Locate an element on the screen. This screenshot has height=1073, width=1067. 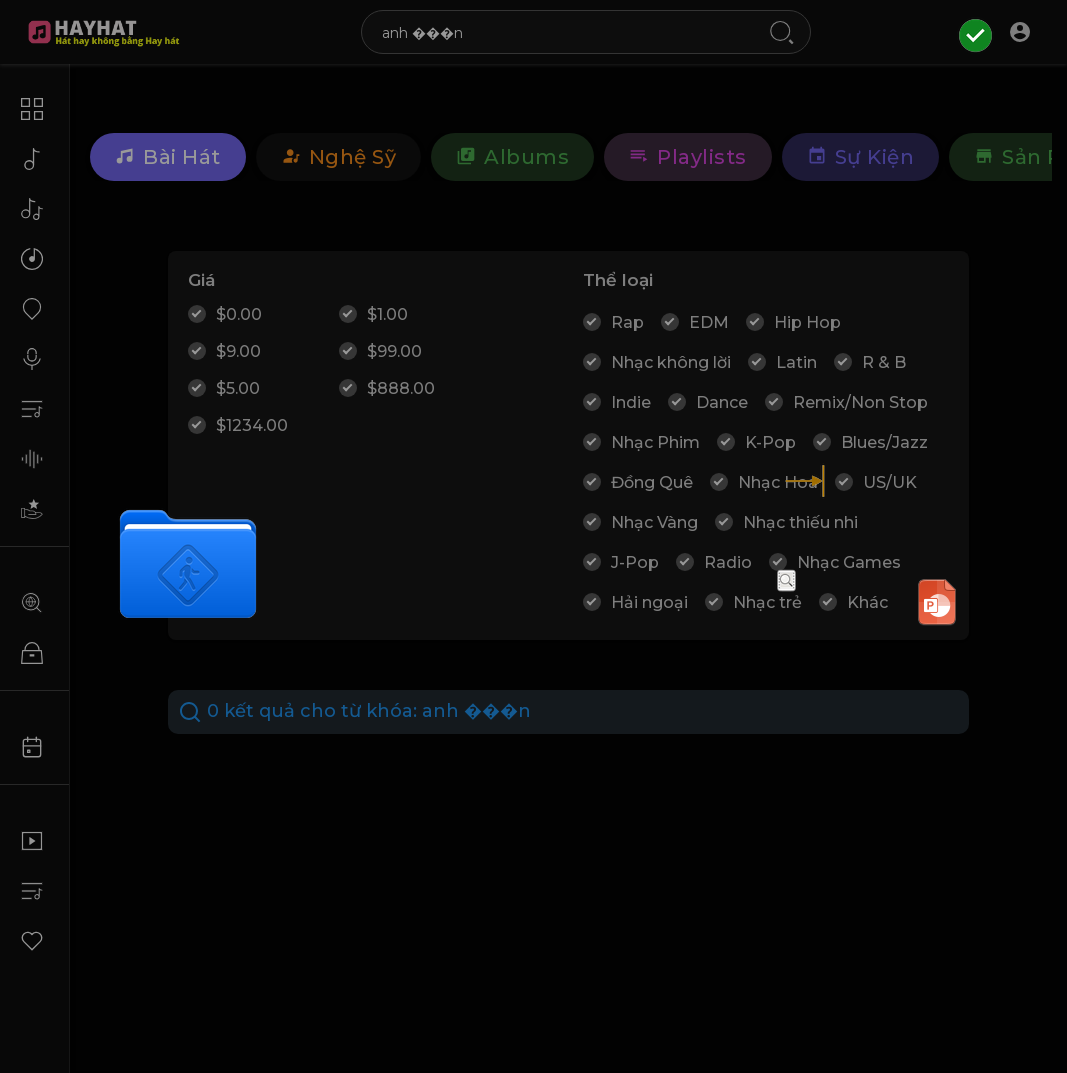
open the log viewer application is located at coordinates (786, 580).